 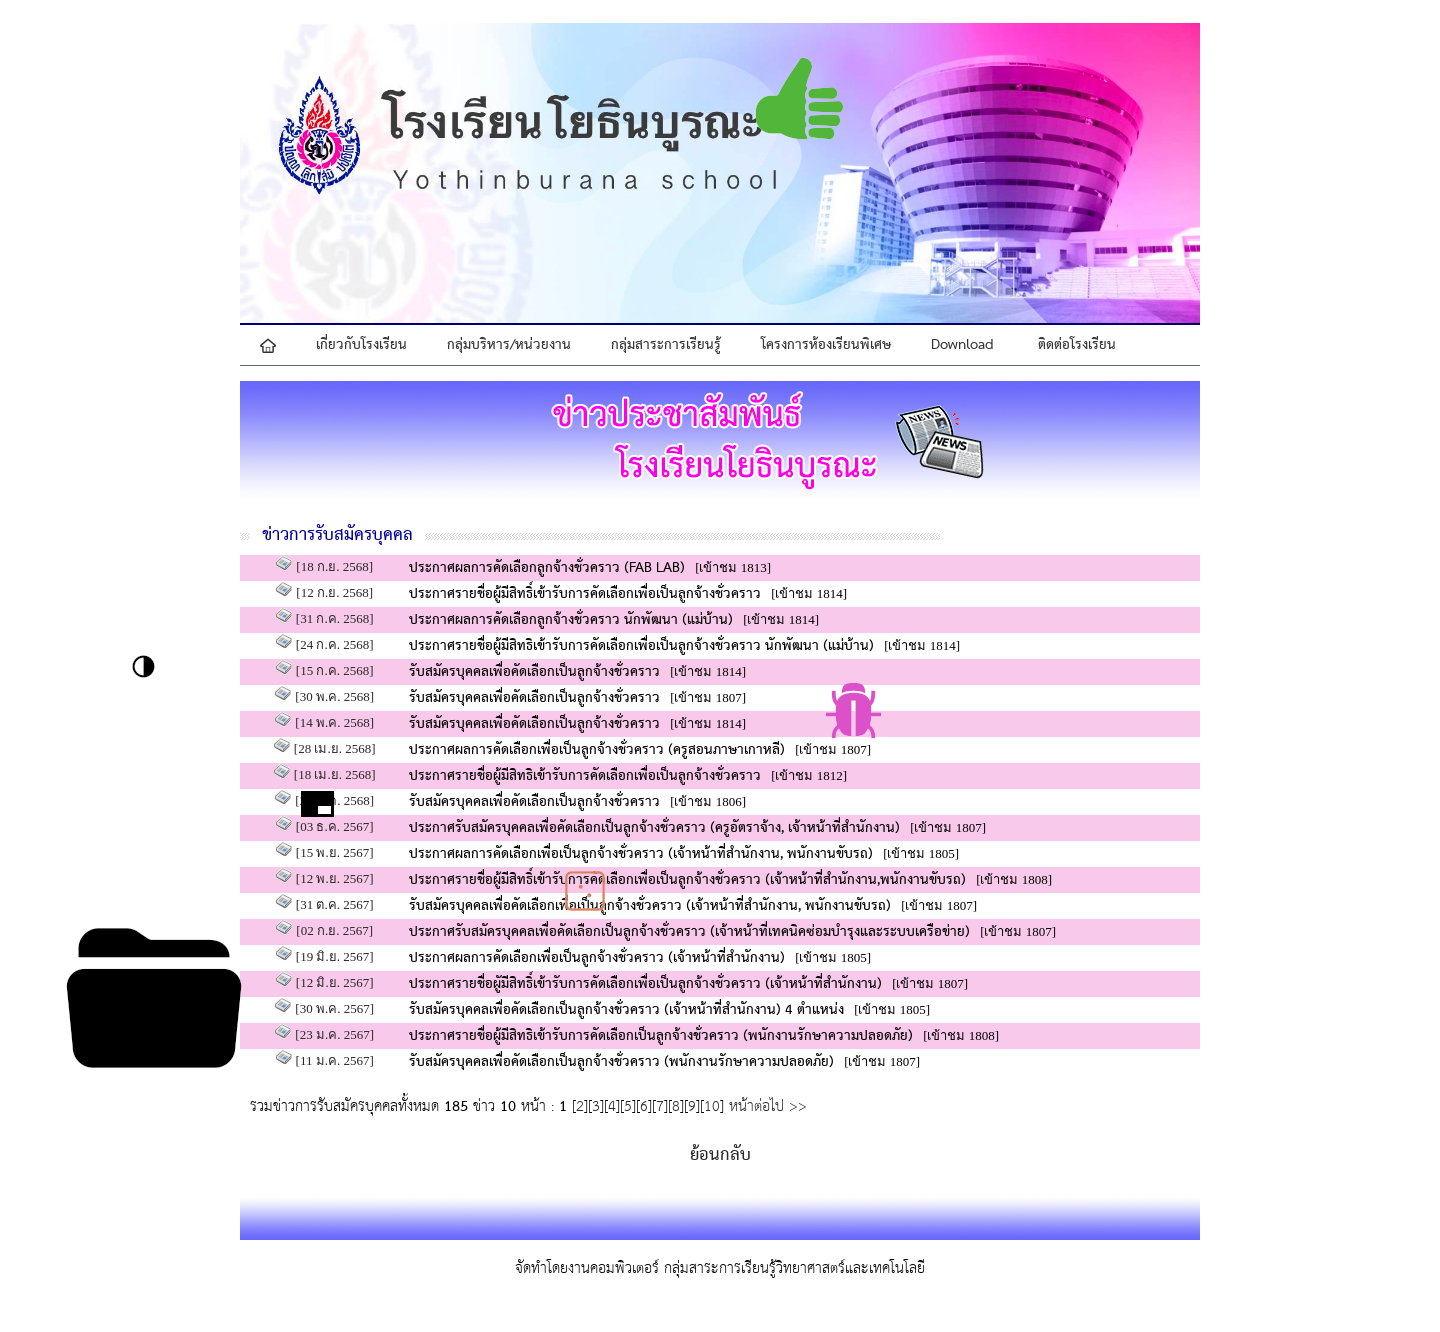 I want to click on adjust display contrast settings, so click(x=143, y=666).